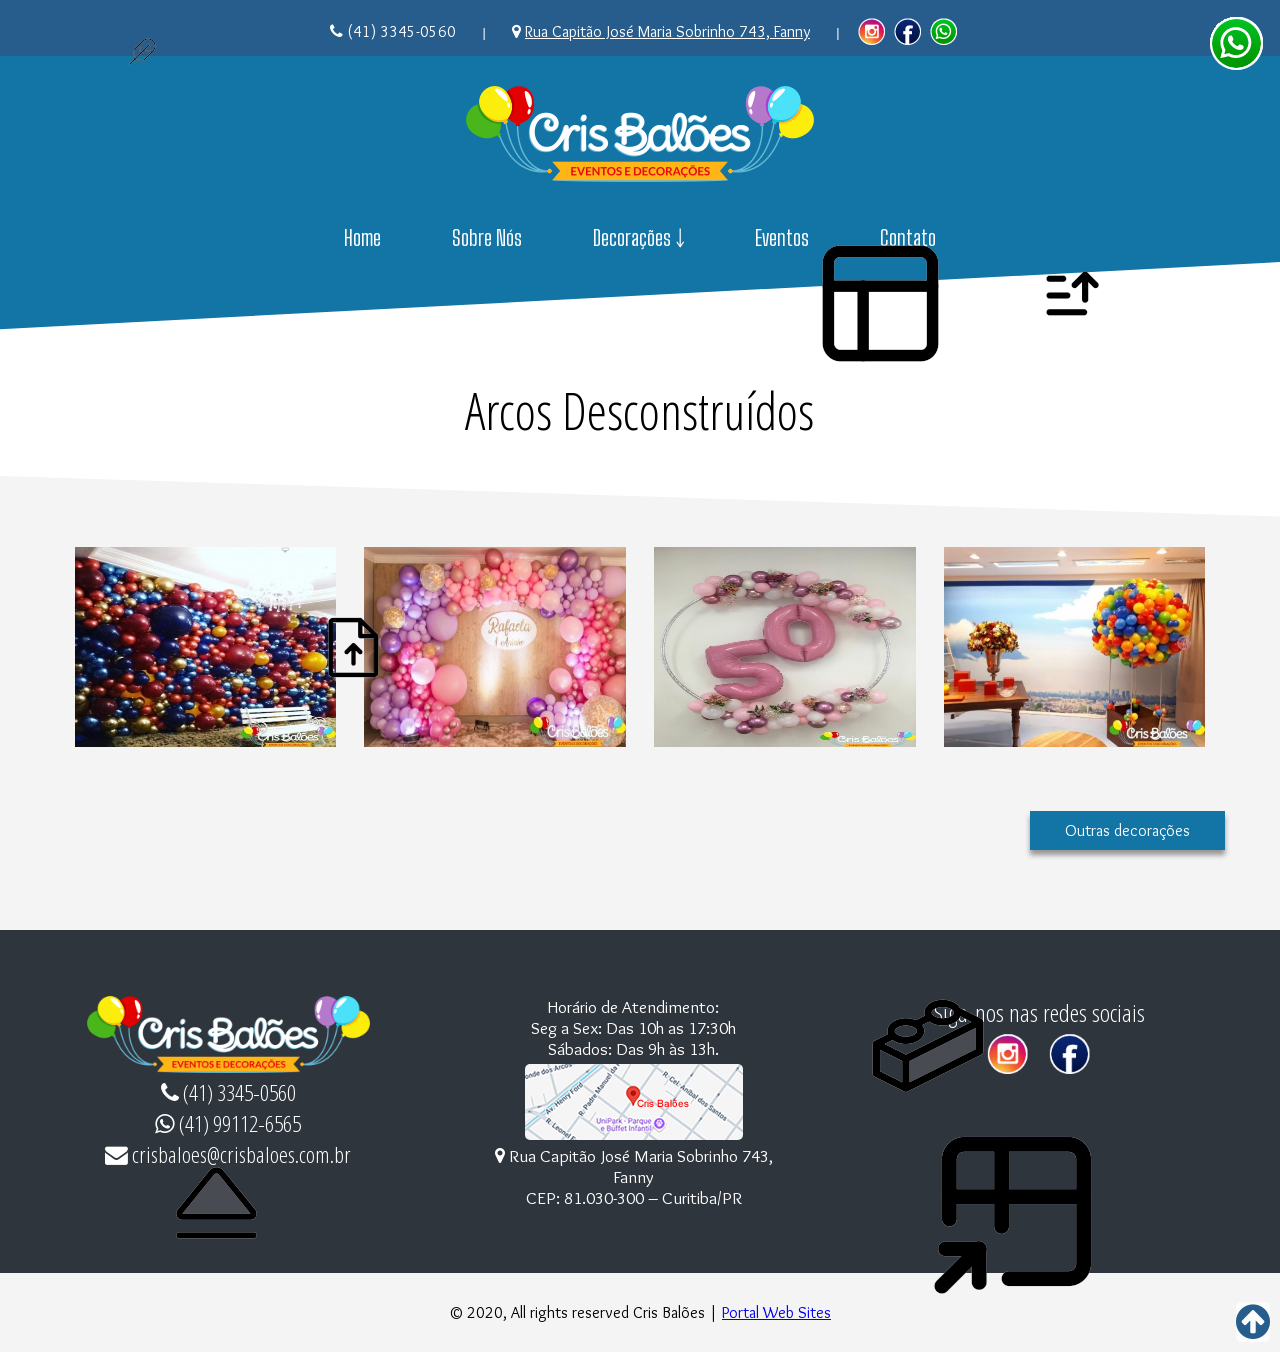  Describe the element at coordinates (353, 647) in the screenshot. I see `upload a file` at that location.